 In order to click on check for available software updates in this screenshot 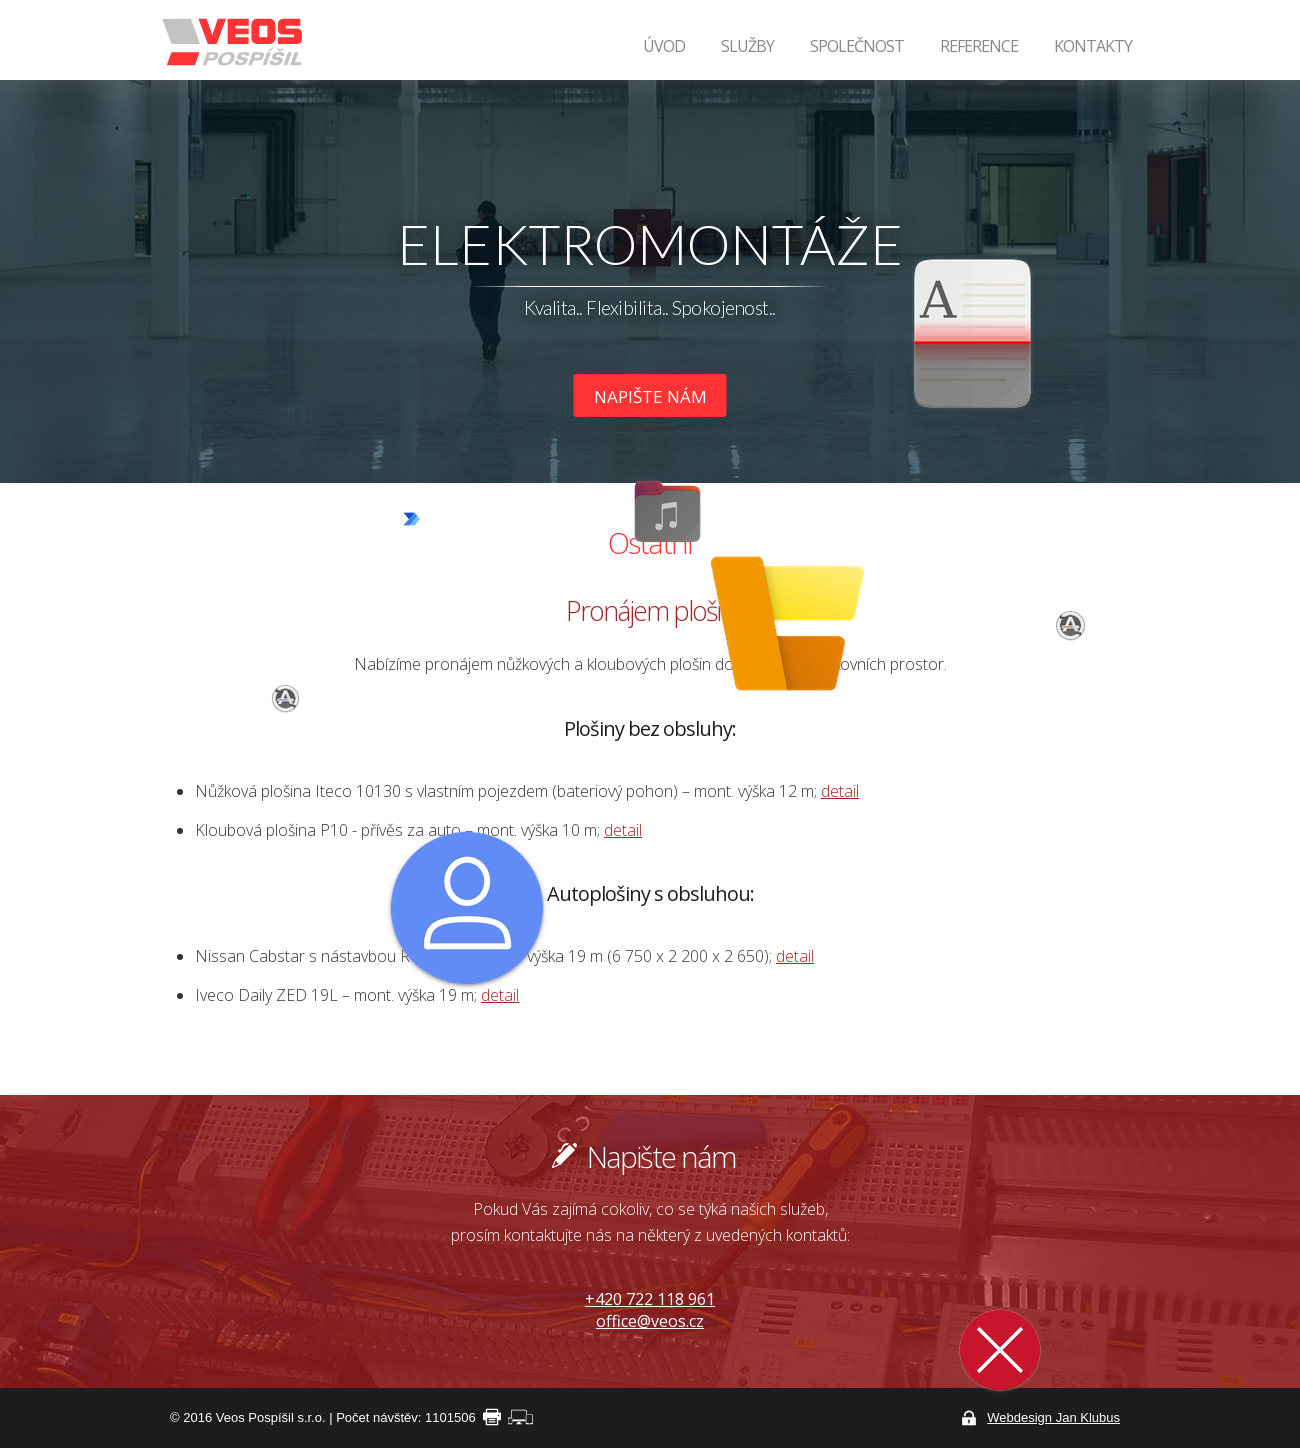, I will do `click(285, 698)`.